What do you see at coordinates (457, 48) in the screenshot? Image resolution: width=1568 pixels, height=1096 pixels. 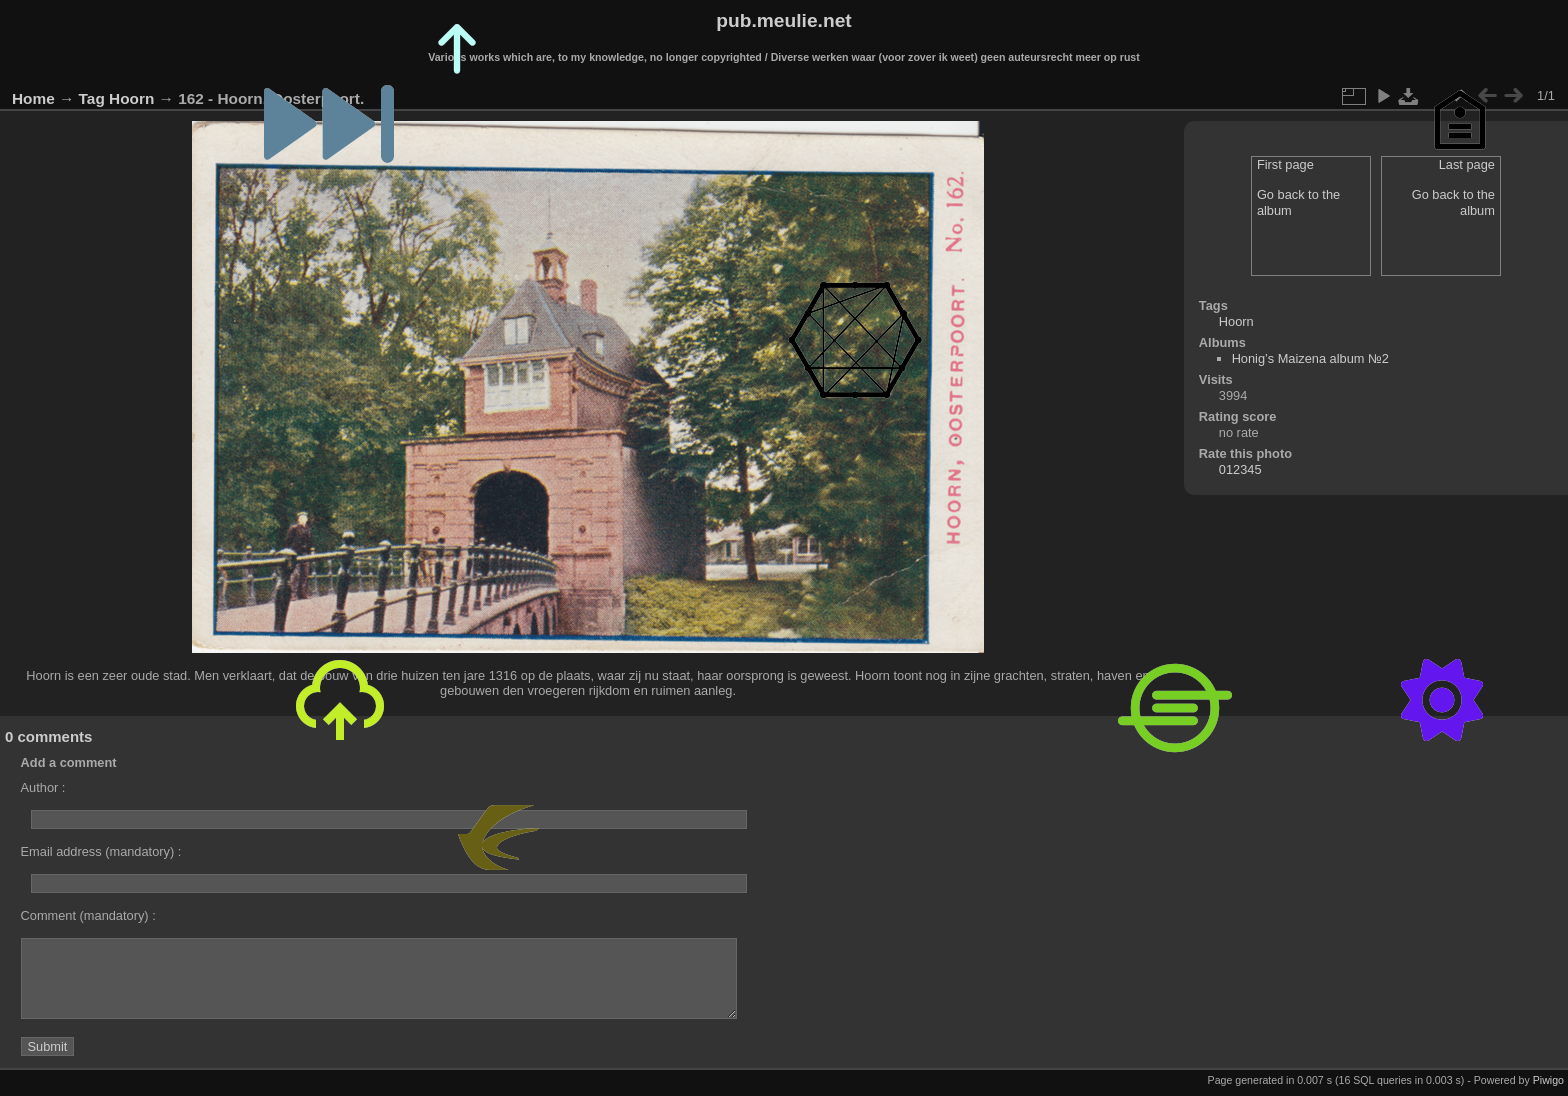 I see `scroll to top of page` at bounding box center [457, 48].